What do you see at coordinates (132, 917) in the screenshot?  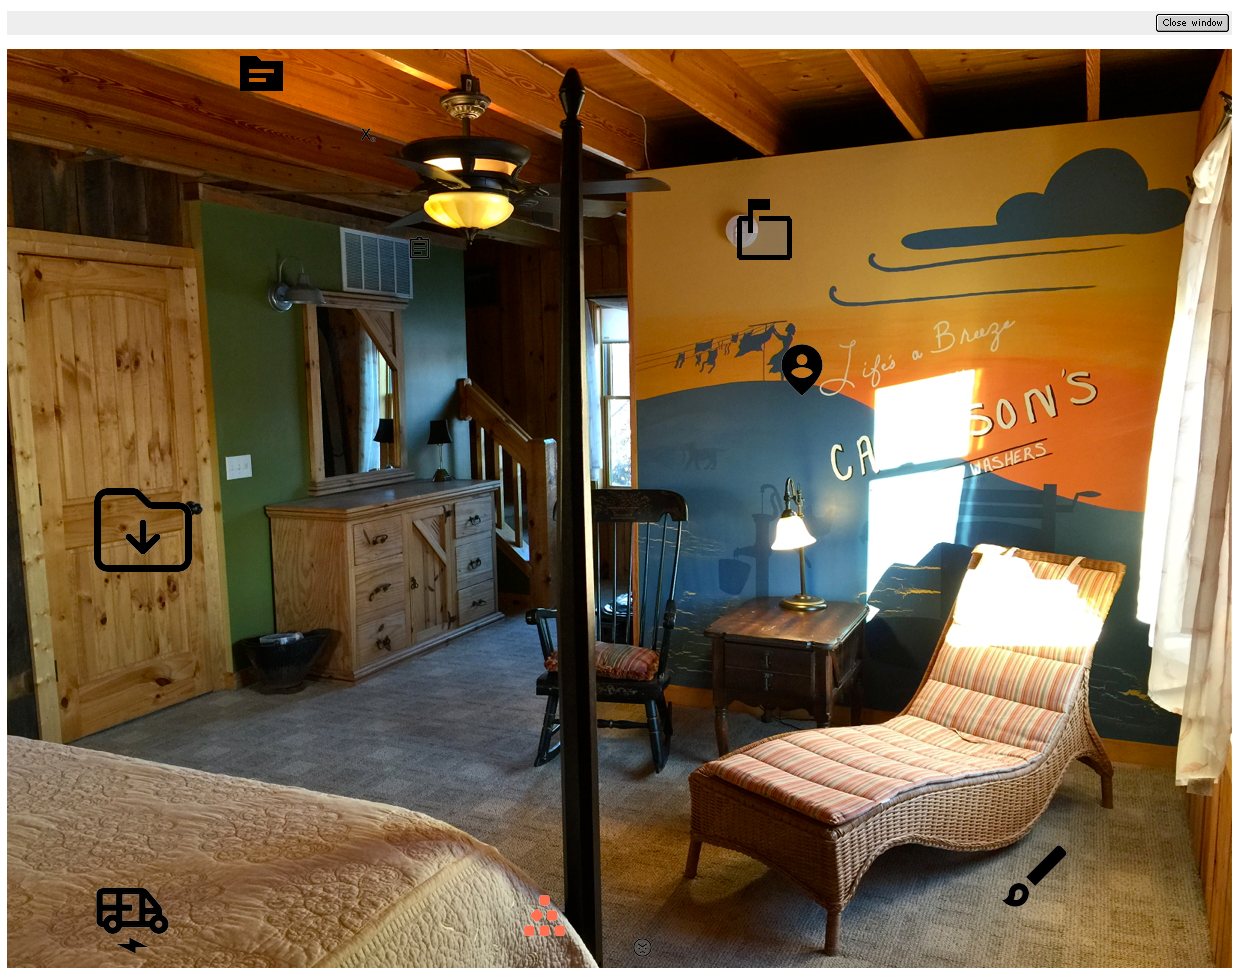 I see `select electric rickshaw as transportation option` at bounding box center [132, 917].